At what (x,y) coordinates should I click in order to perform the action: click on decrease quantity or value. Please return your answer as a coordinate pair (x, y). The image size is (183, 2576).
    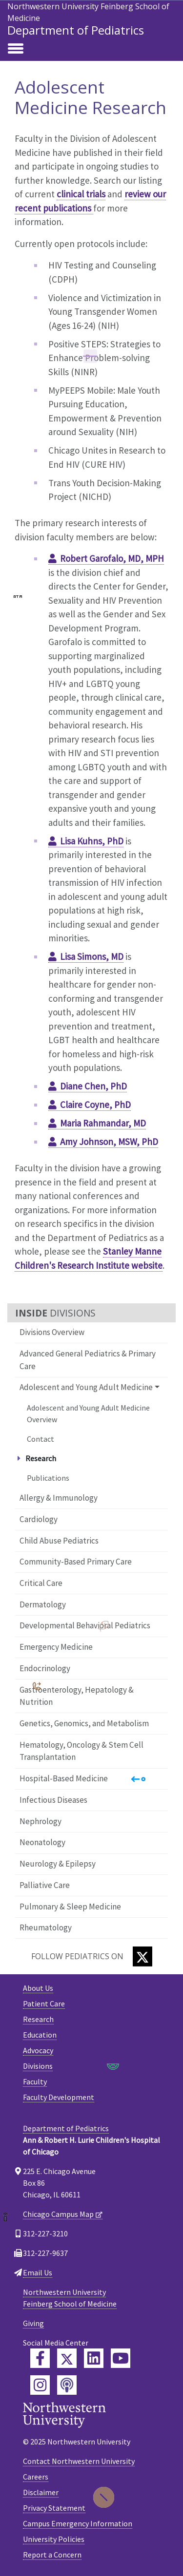
    Looking at the image, I should click on (90, 356).